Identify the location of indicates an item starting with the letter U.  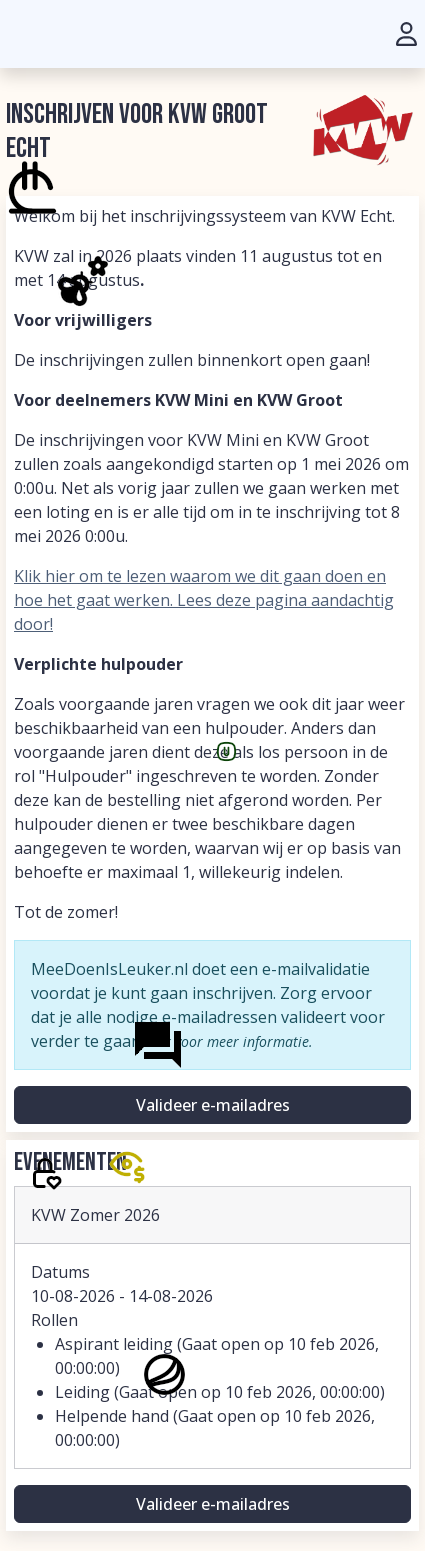
(226, 751).